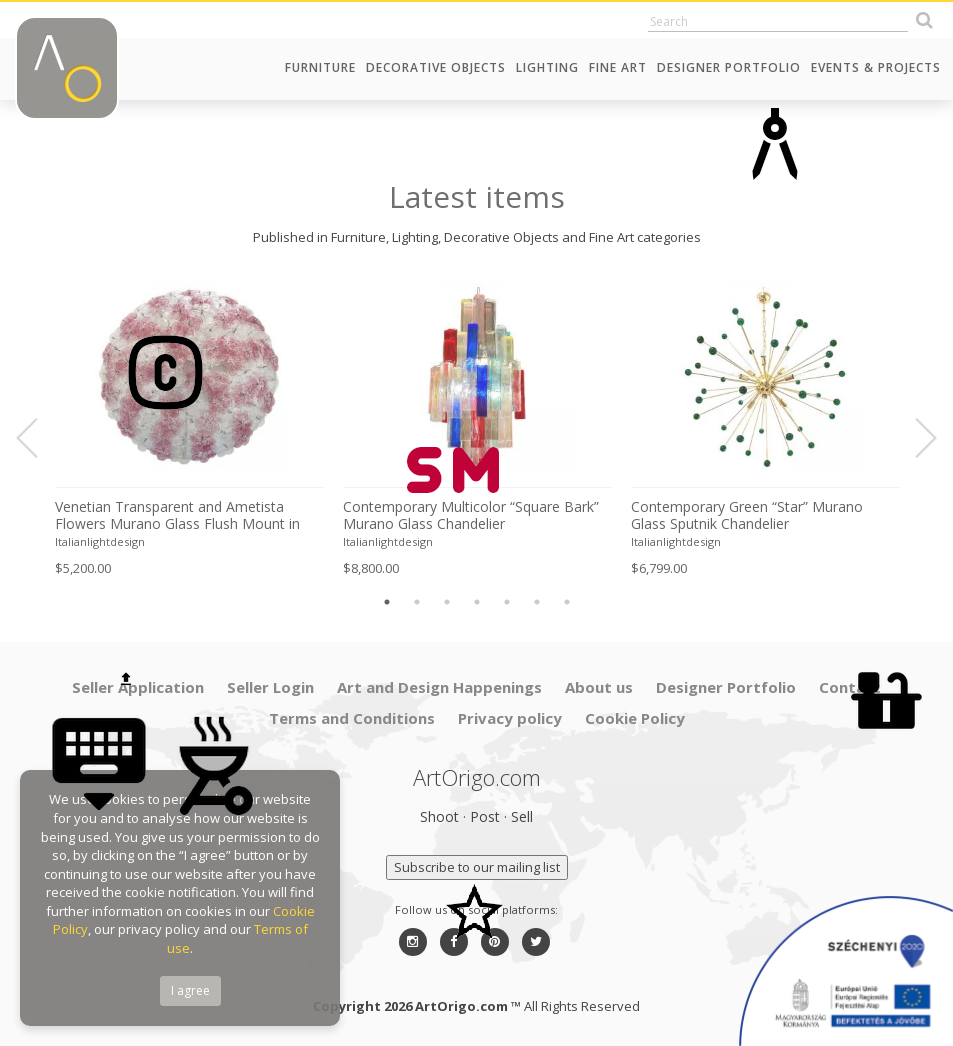 The height and width of the screenshot is (1046, 953). What do you see at coordinates (886, 700) in the screenshot?
I see `browse kitchen countertop options` at bounding box center [886, 700].